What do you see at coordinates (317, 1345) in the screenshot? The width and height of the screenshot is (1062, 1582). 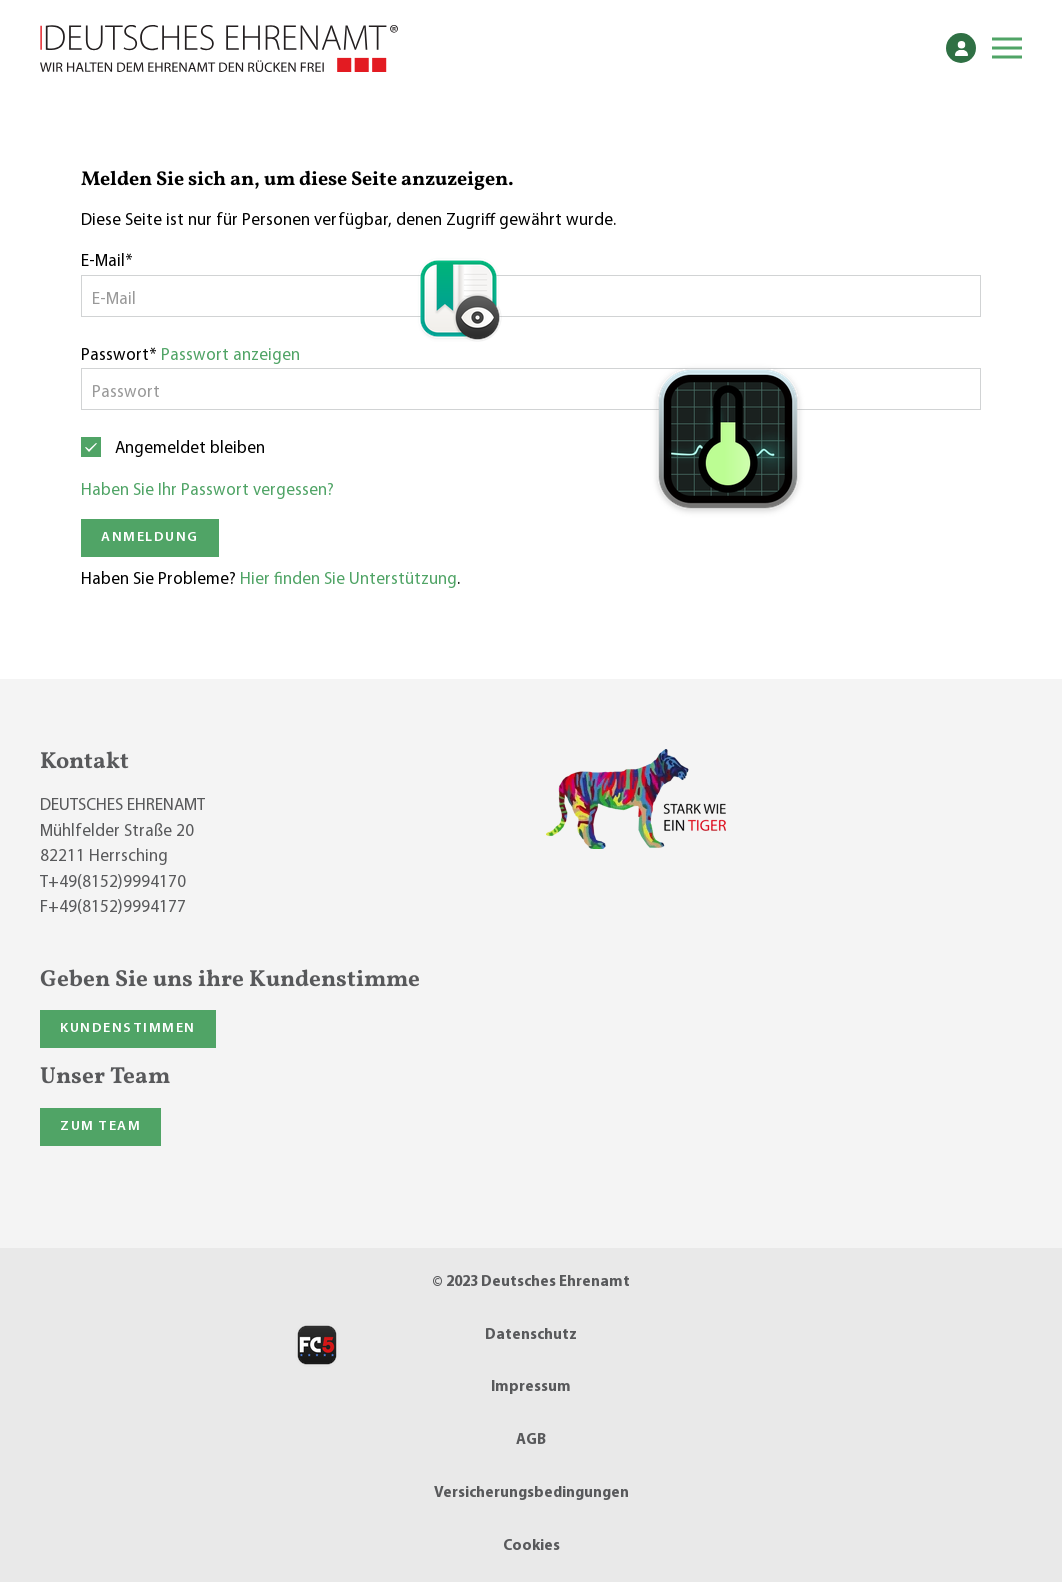 I see `launch far cry 5 game` at bounding box center [317, 1345].